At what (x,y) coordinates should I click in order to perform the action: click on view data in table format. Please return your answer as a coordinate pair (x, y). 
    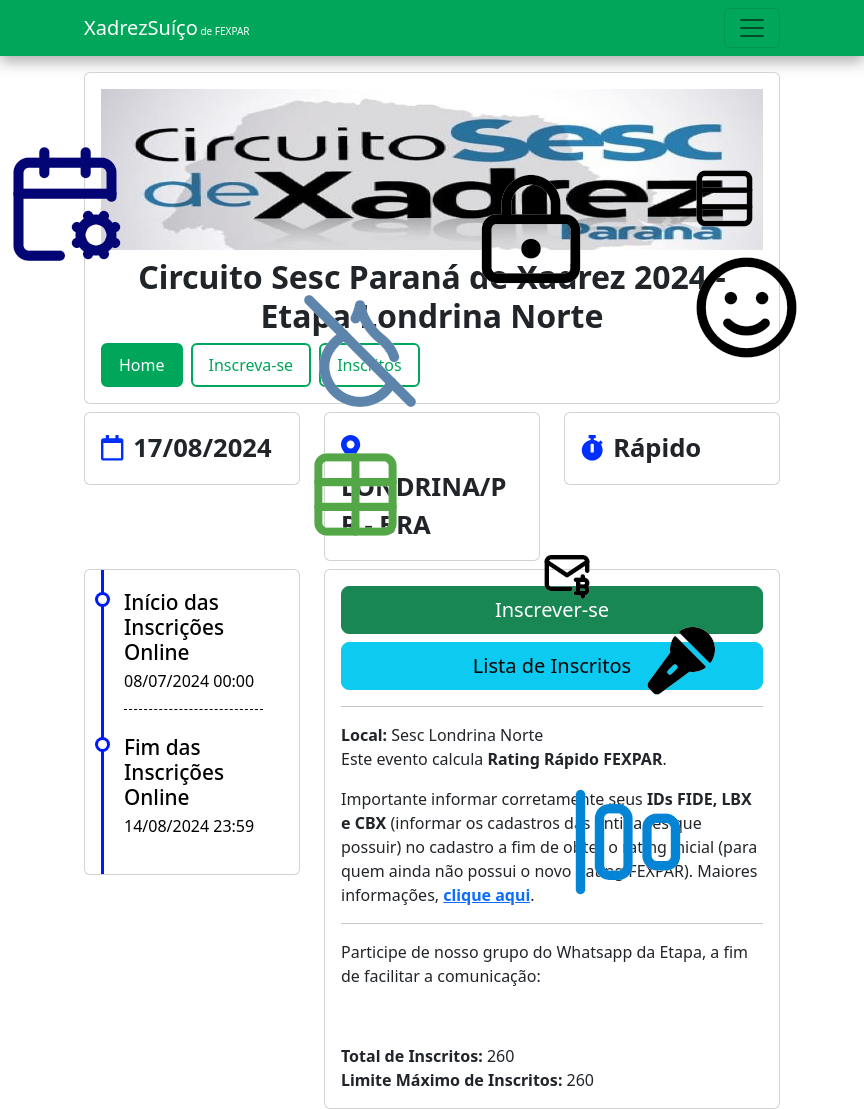
    Looking at the image, I should click on (355, 494).